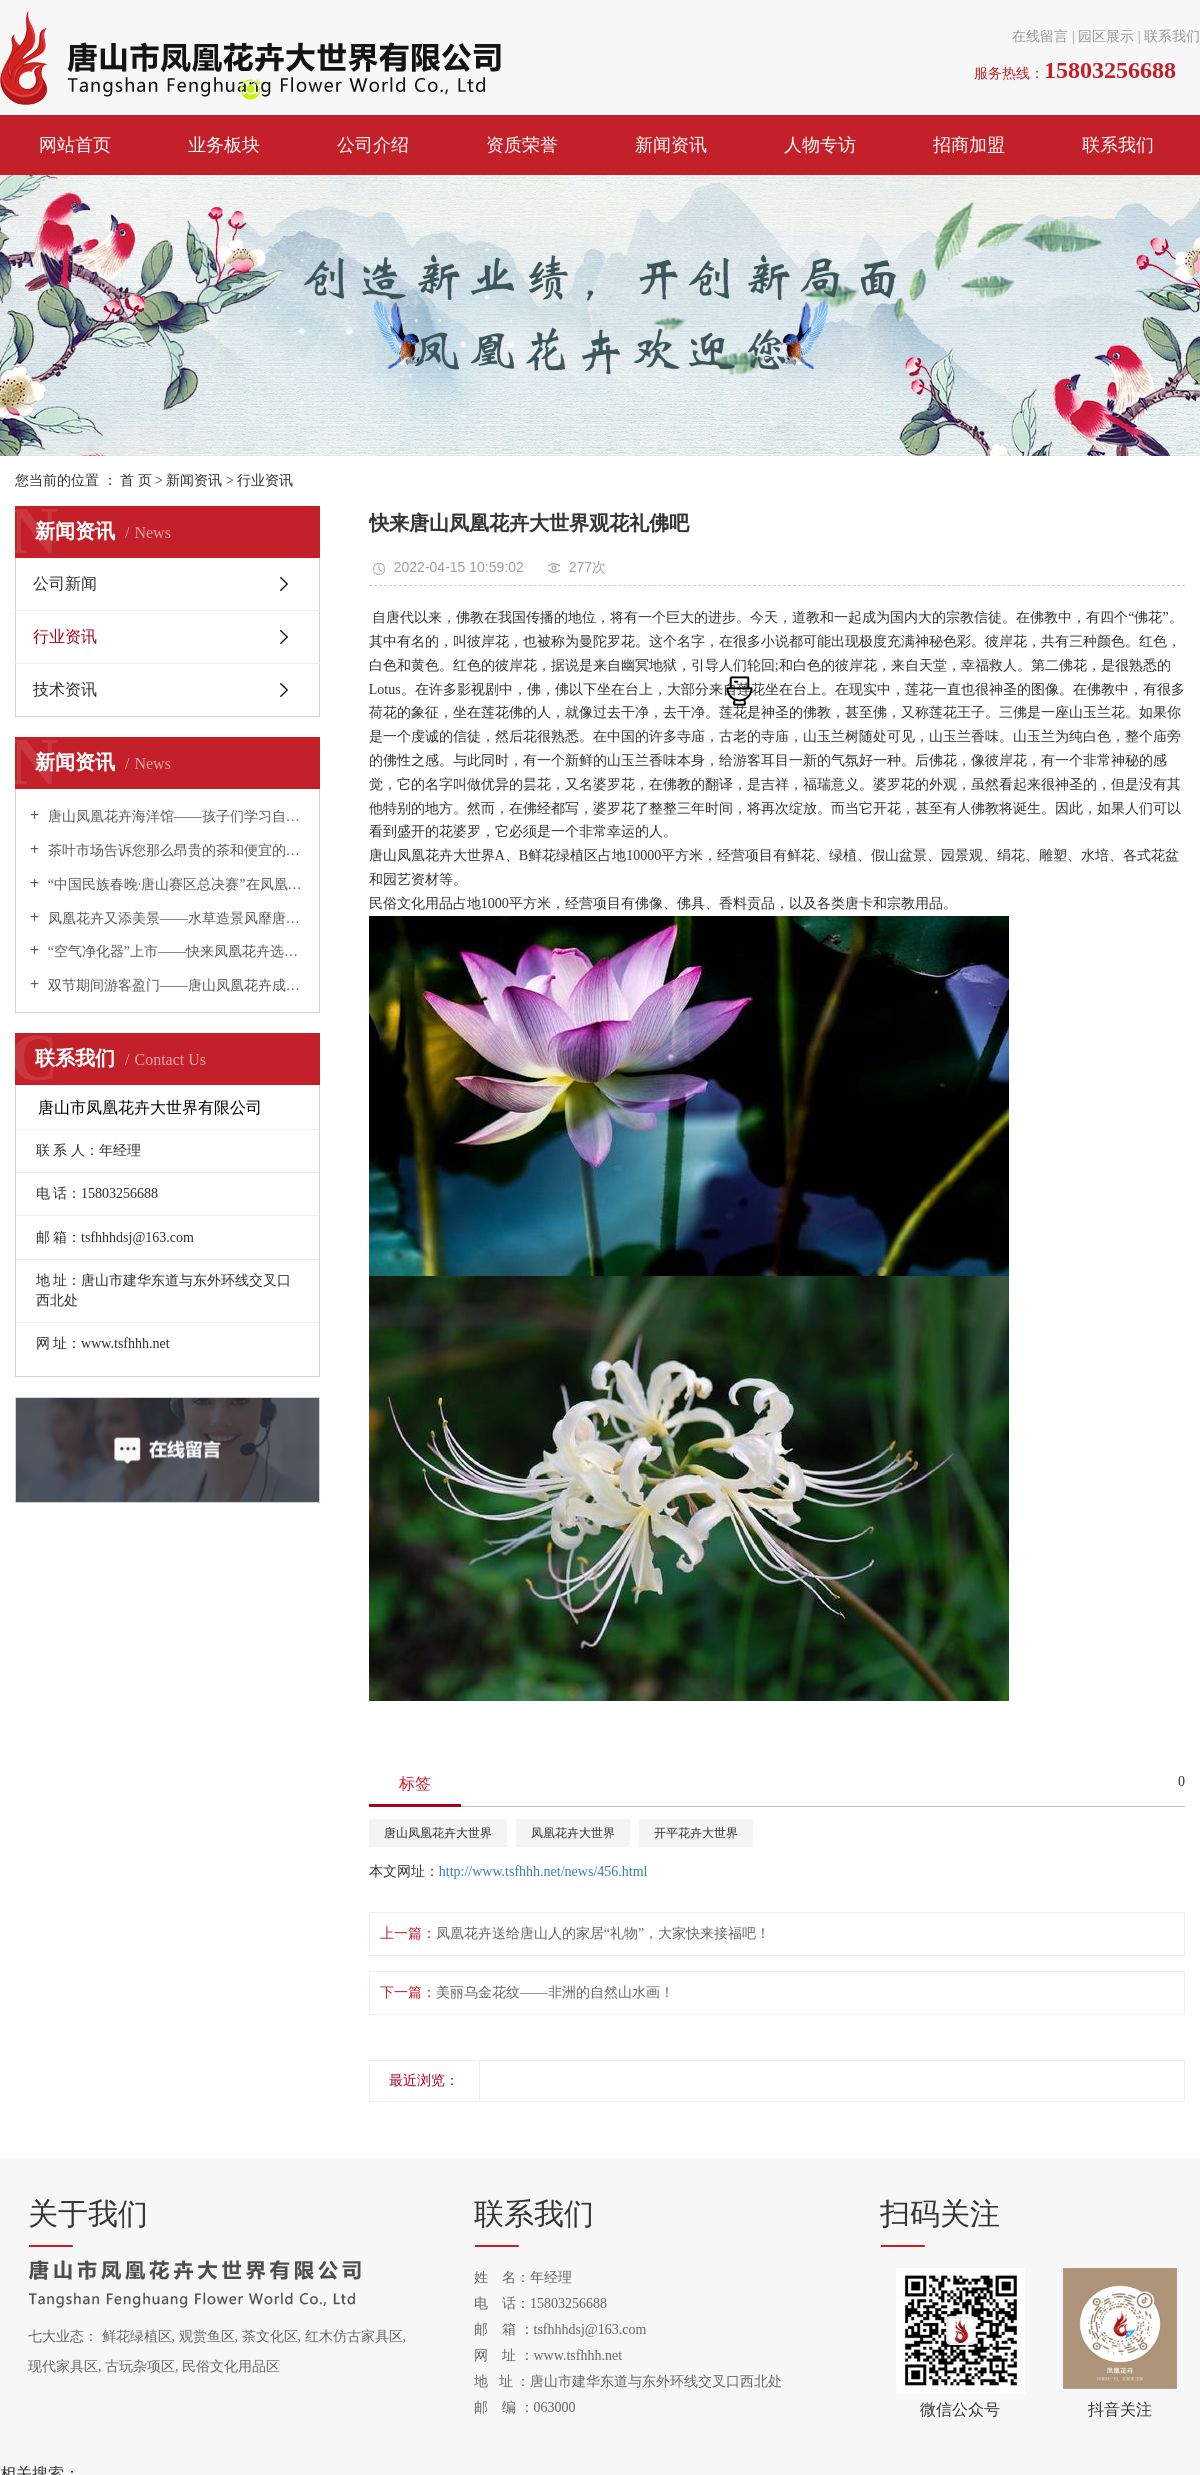 The height and width of the screenshot is (2475, 1200). Describe the element at coordinates (250, 89) in the screenshot. I see `add a new user or contact` at that location.